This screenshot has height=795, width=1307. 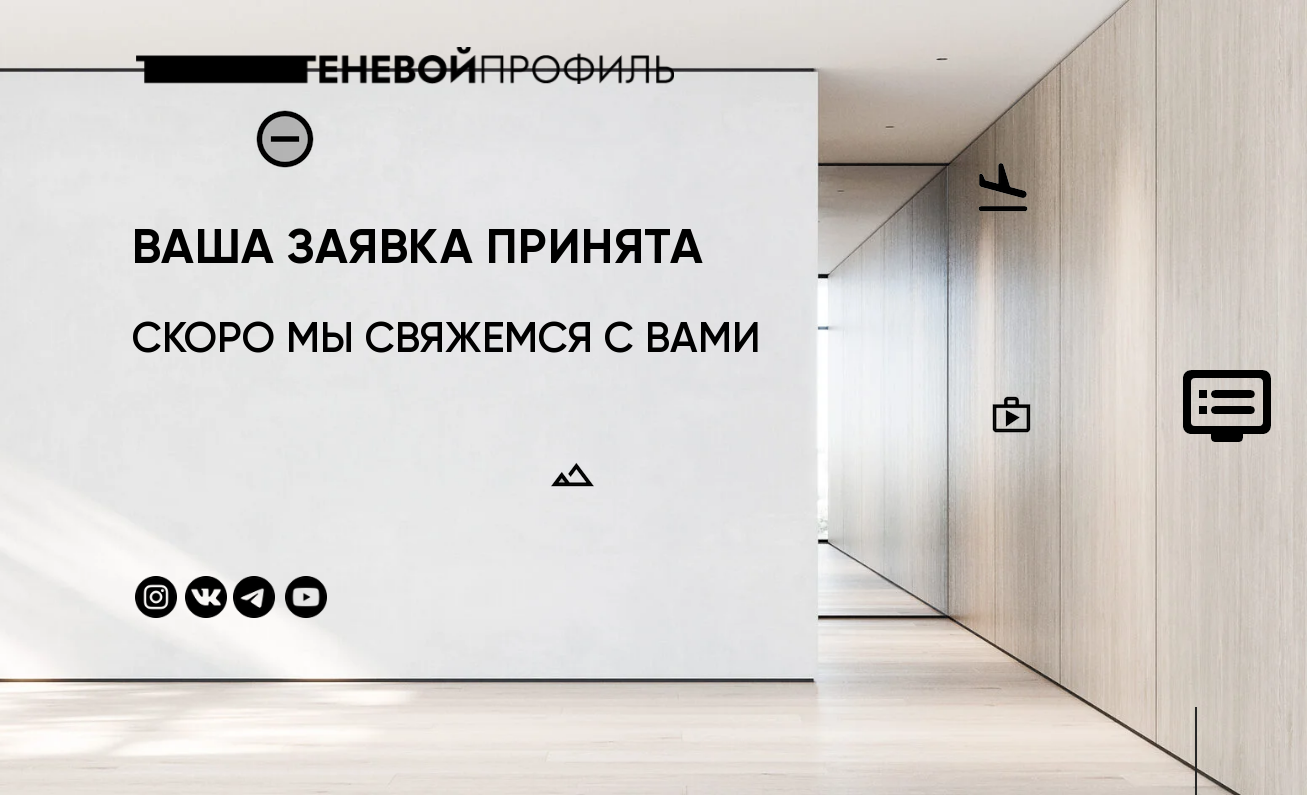 I want to click on access DVR or recorded content, so click(x=1227, y=406).